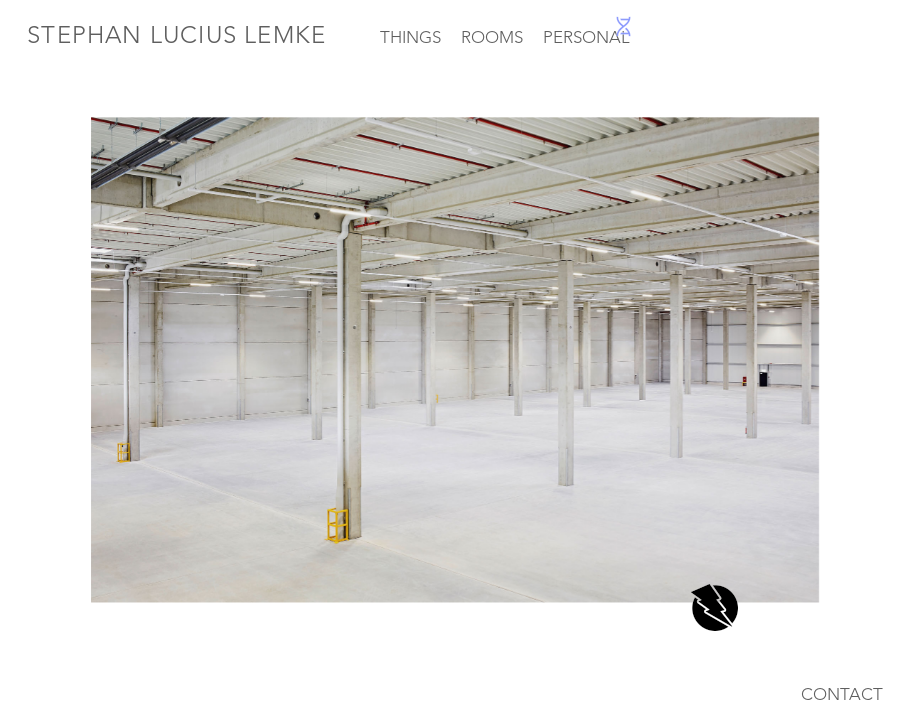 Image resolution: width=910 pixels, height=720 pixels. I want to click on Zap app logo, so click(714, 607).